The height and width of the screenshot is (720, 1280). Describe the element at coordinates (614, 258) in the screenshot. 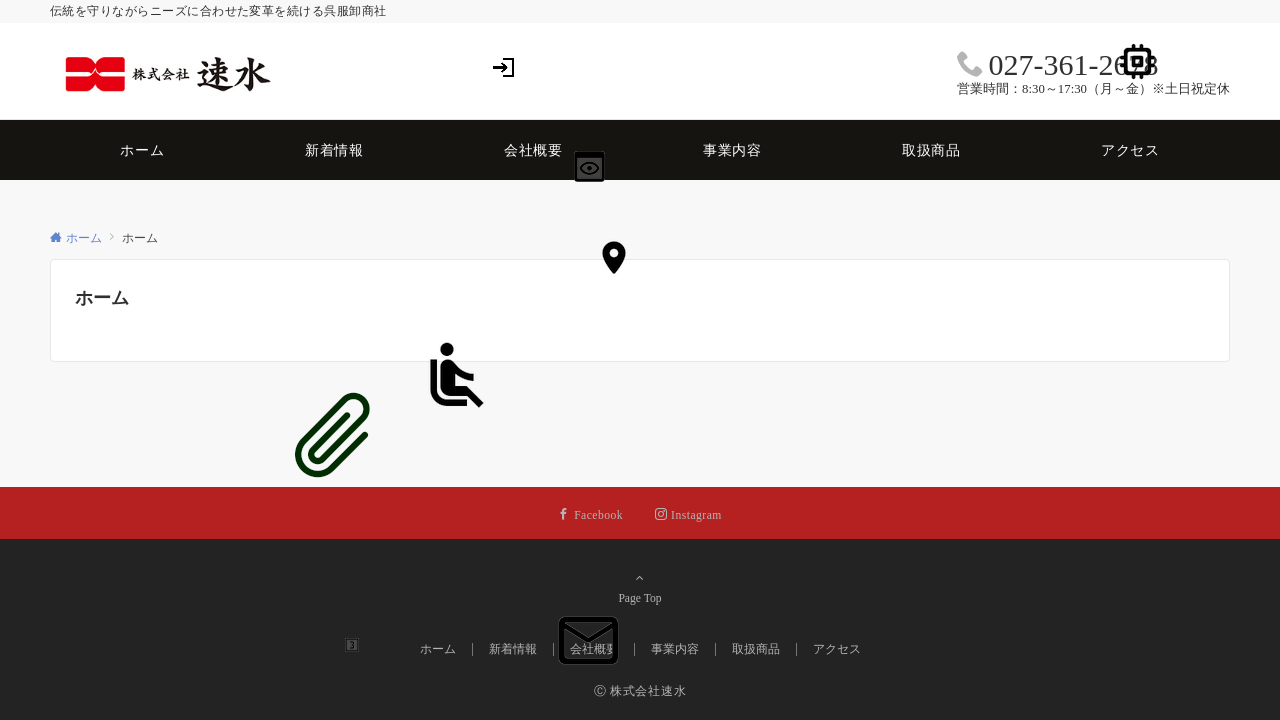

I see `view current location on map` at that location.